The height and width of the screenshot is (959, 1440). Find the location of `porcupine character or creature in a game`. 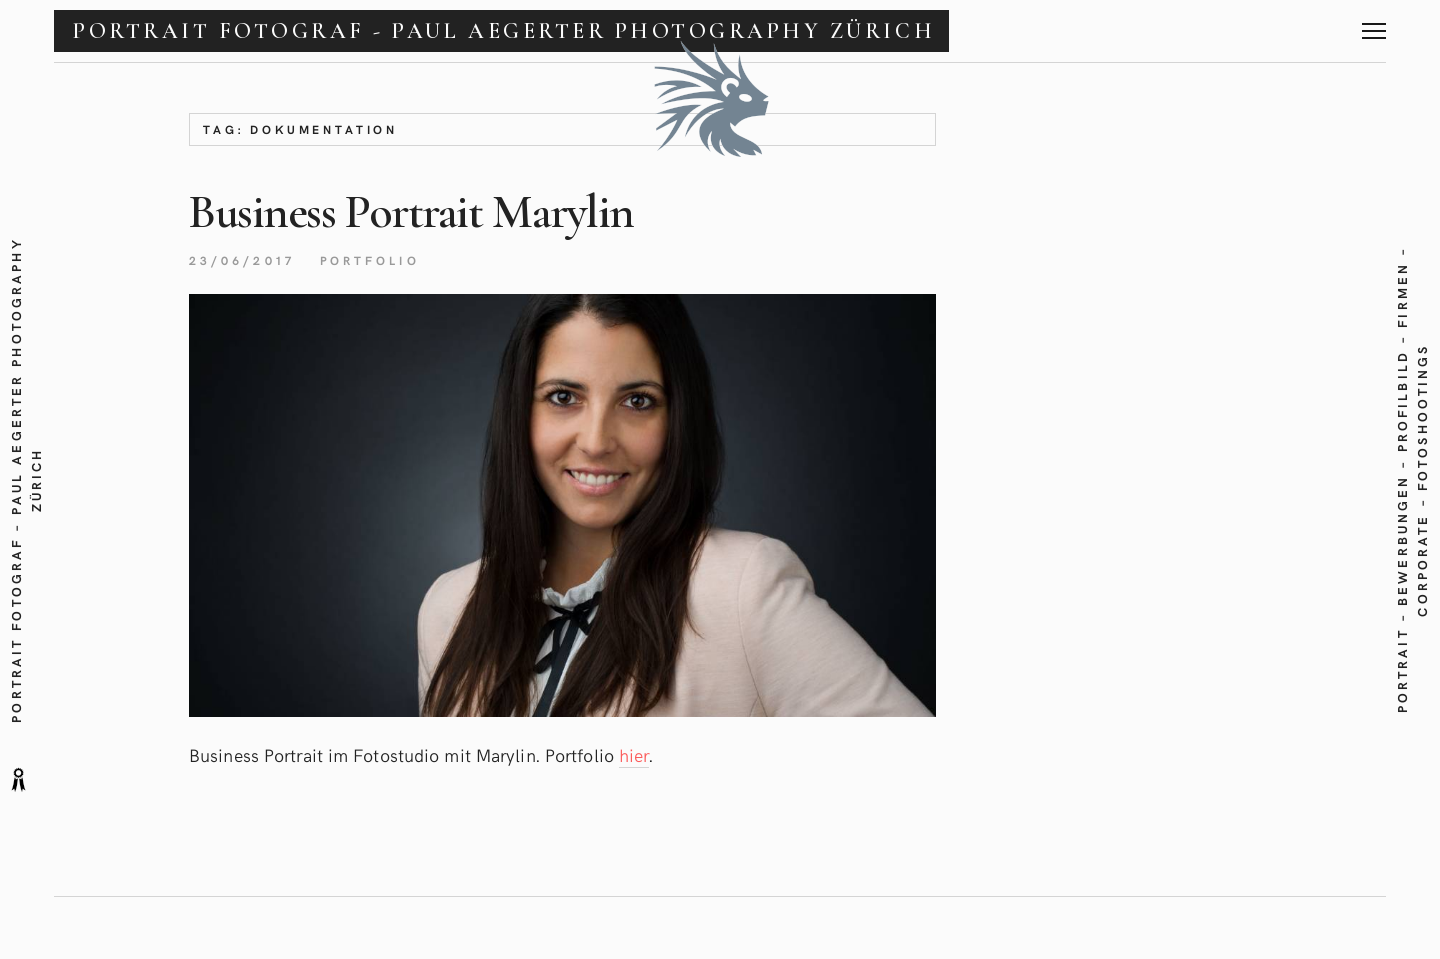

porcupine character or creature in a game is located at coordinates (712, 100).